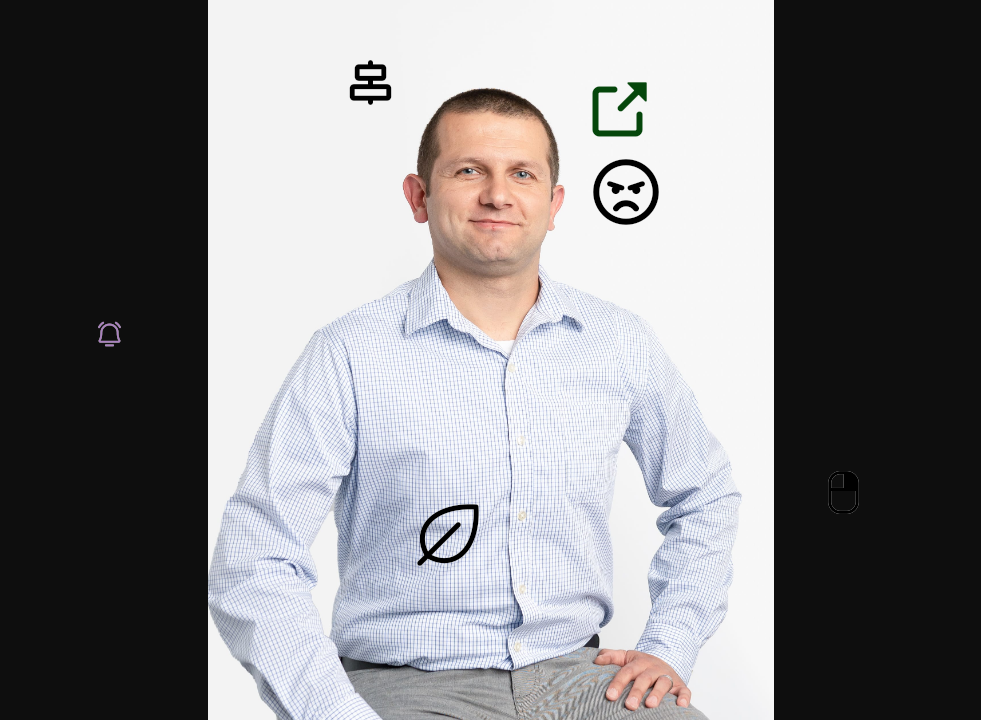 Image resolution: width=981 pixels, height=720 pixels. I want to click on indicates new notifications or alerts, so click(109, 334).